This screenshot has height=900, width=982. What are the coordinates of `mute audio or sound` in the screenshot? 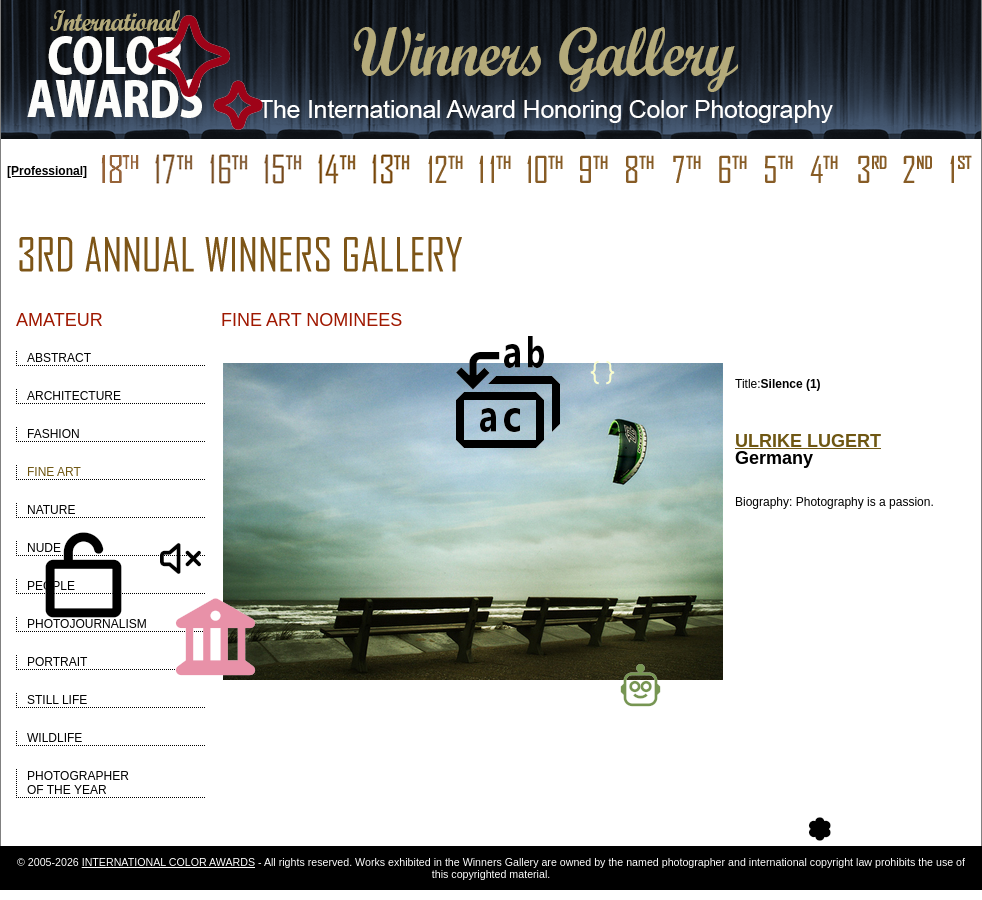 It's located at (180, 558).